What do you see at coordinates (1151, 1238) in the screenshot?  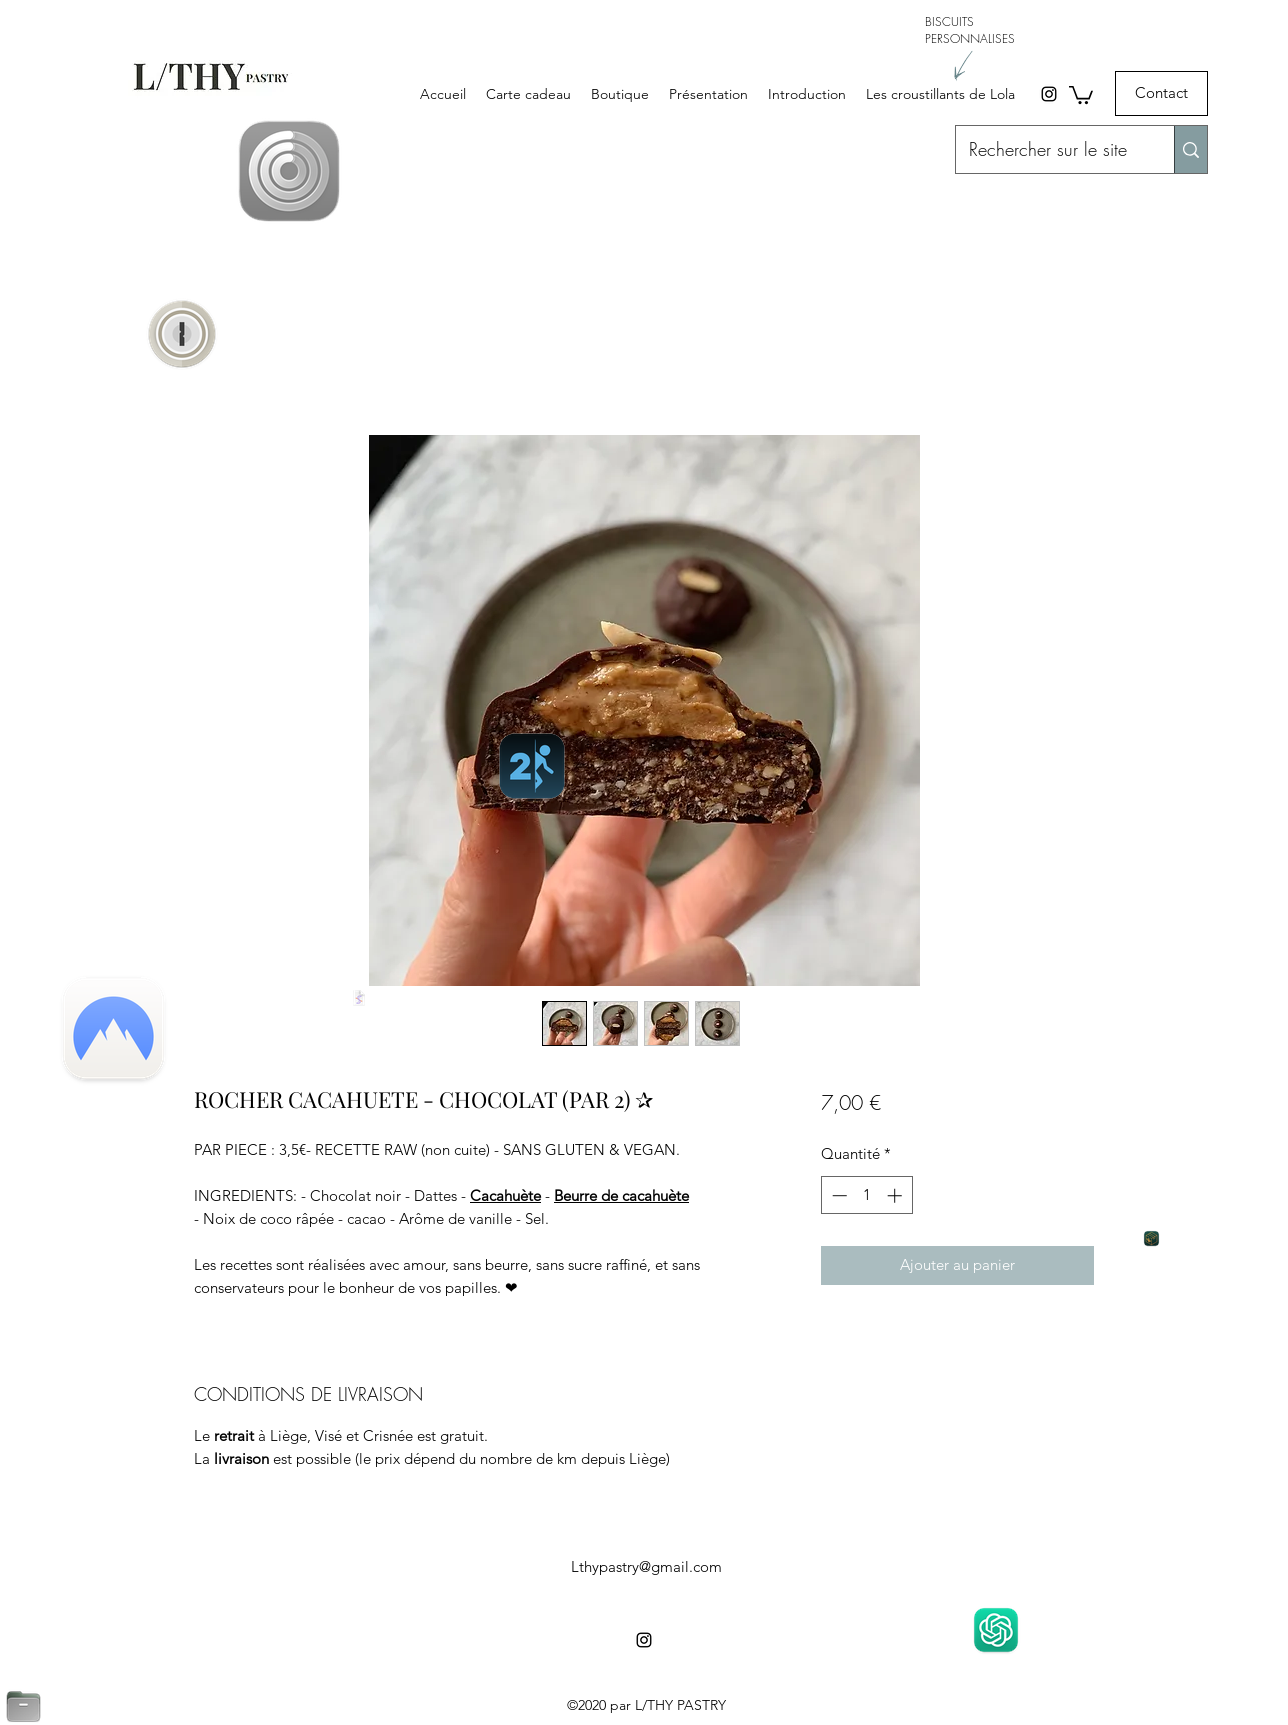 I see `open bee package manager application` at bounding box center [1151, 1238].